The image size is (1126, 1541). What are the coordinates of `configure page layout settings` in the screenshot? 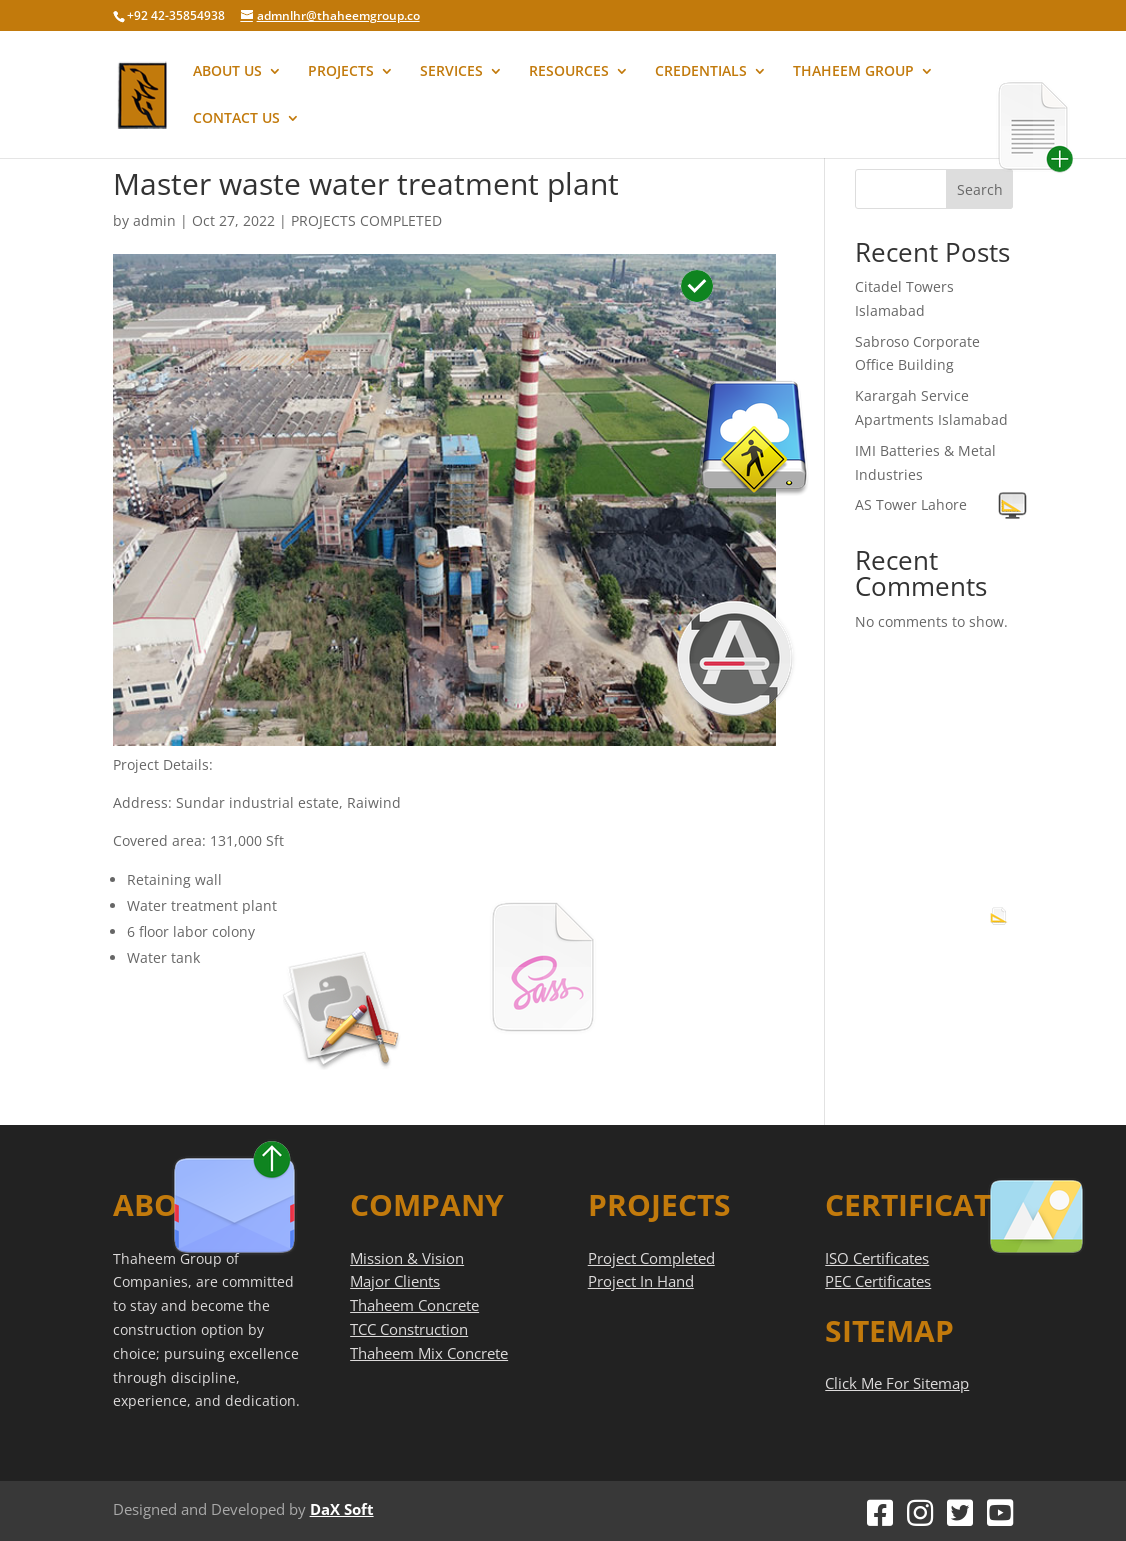 It's located at (999, 916).